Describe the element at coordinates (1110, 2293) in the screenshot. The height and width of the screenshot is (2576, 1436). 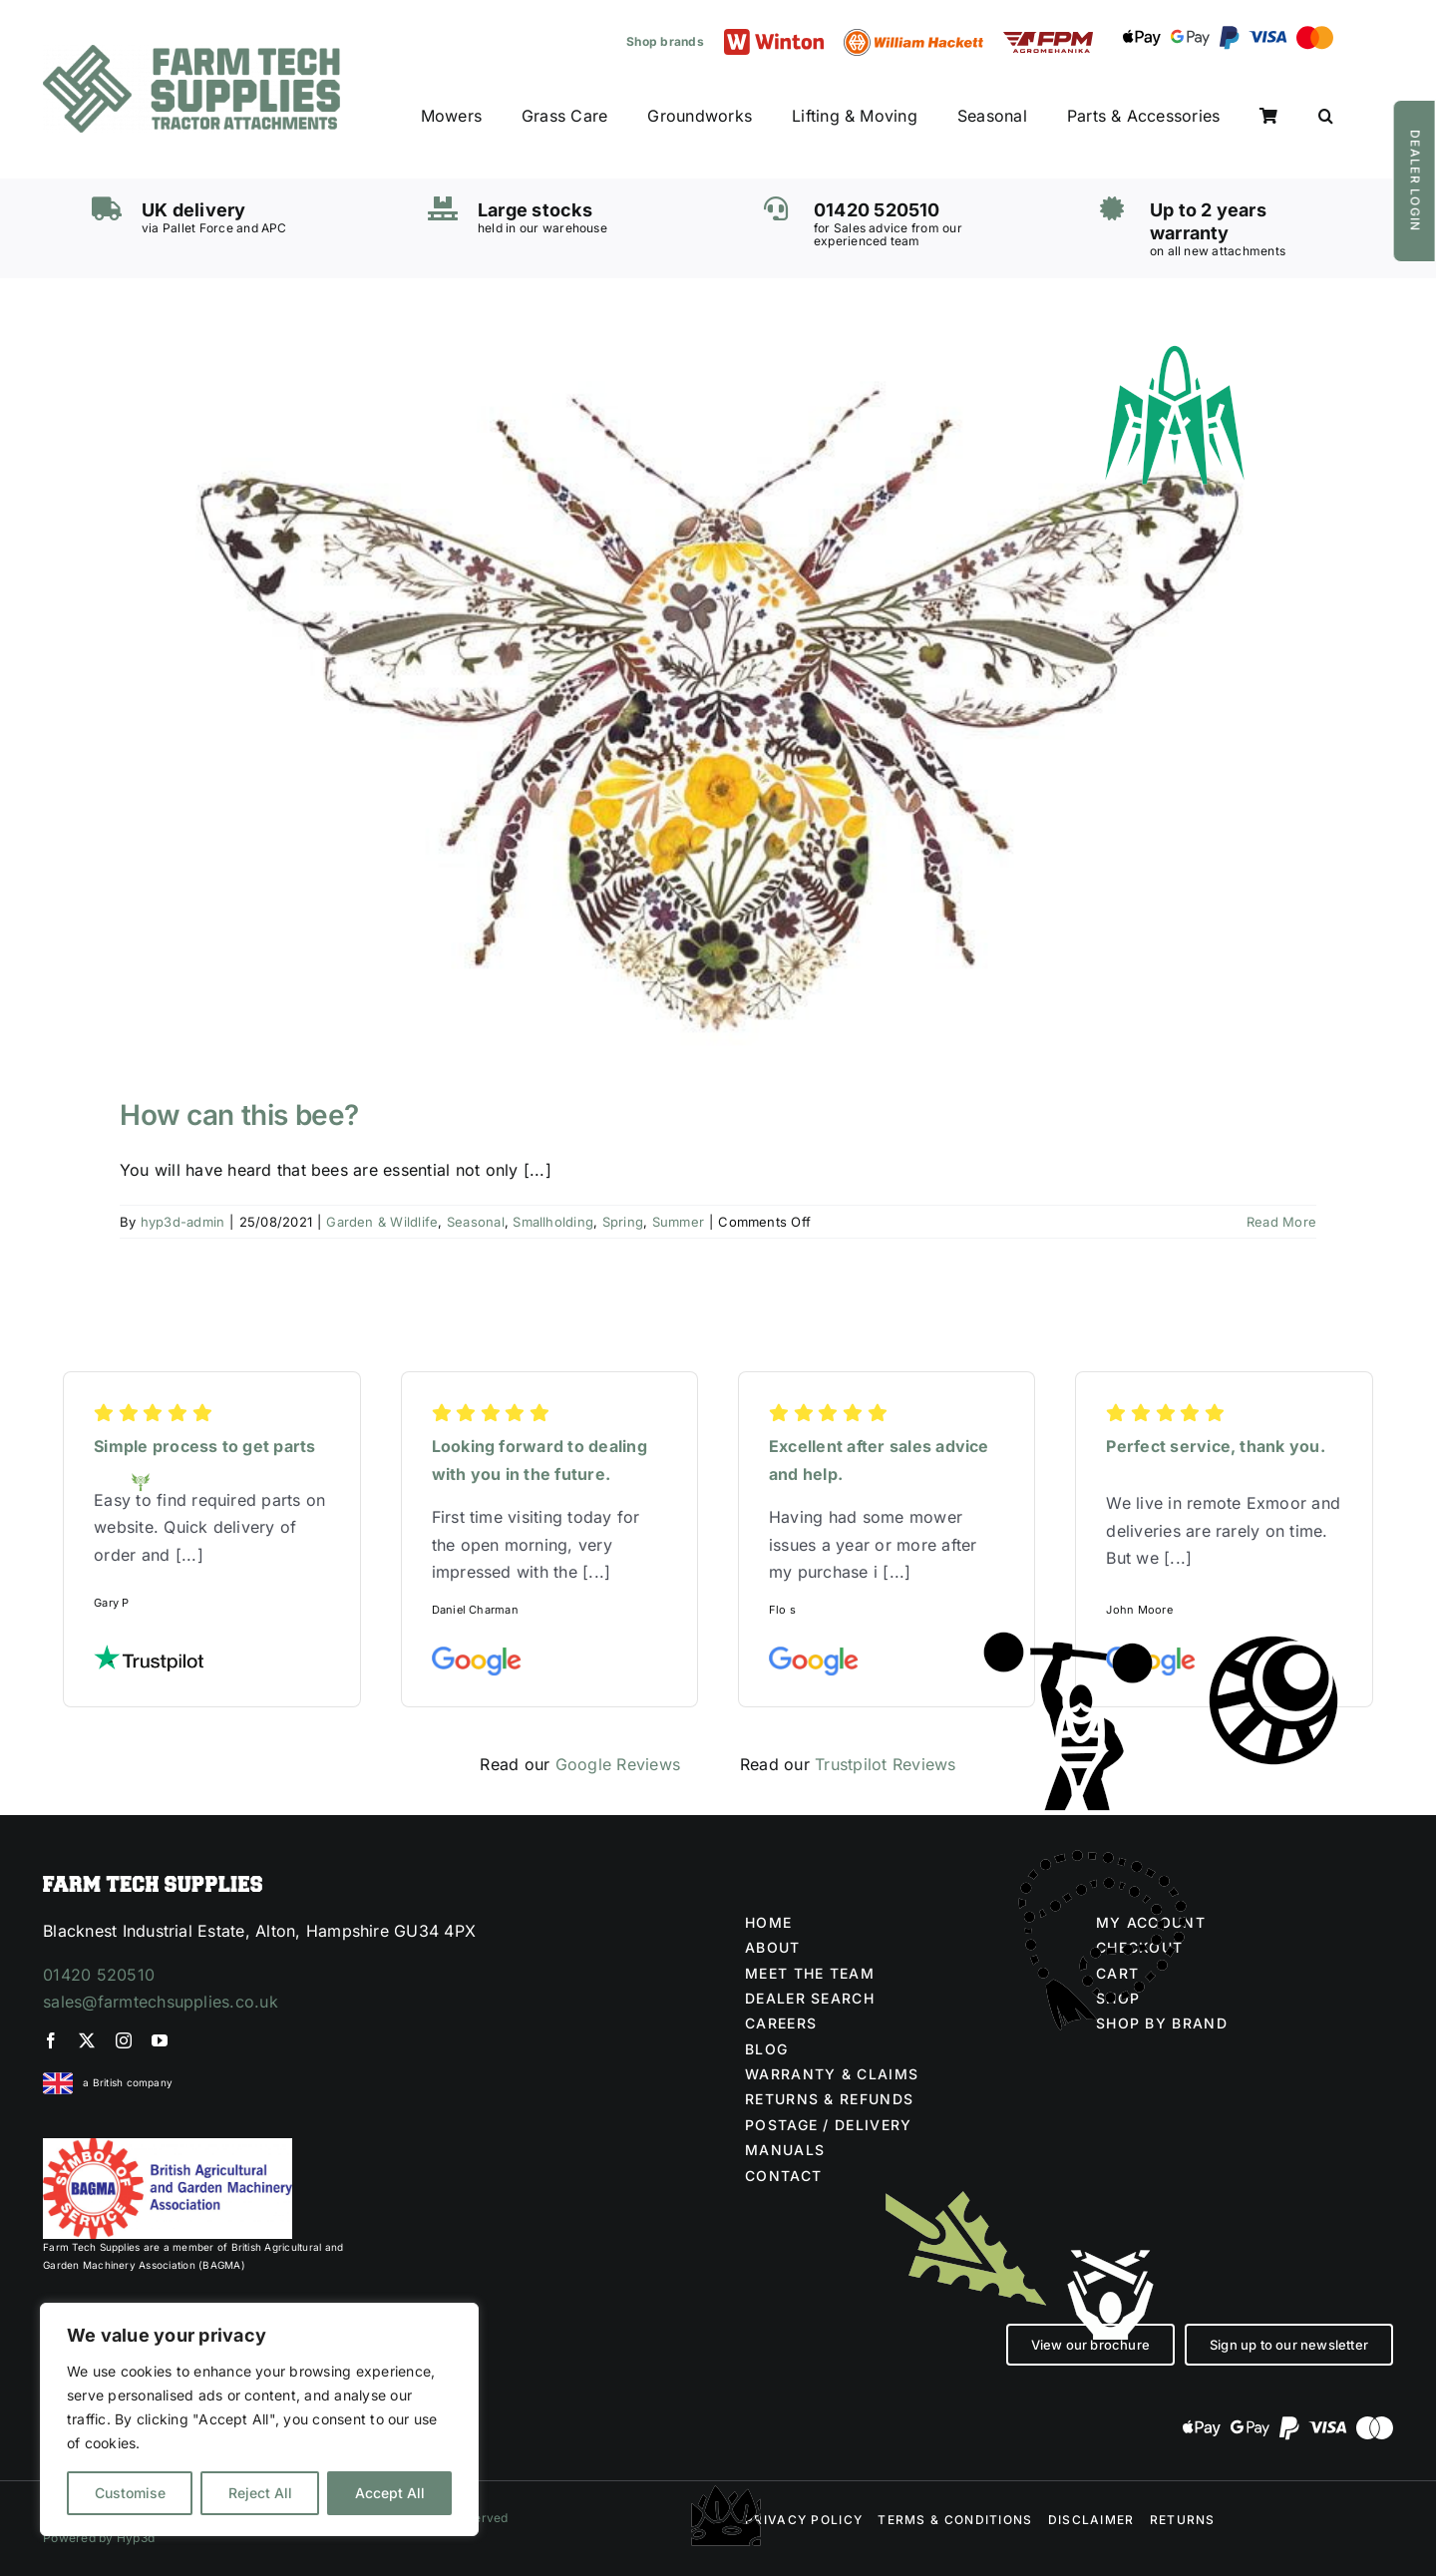
I see `view combat power or battle strength` at that location.